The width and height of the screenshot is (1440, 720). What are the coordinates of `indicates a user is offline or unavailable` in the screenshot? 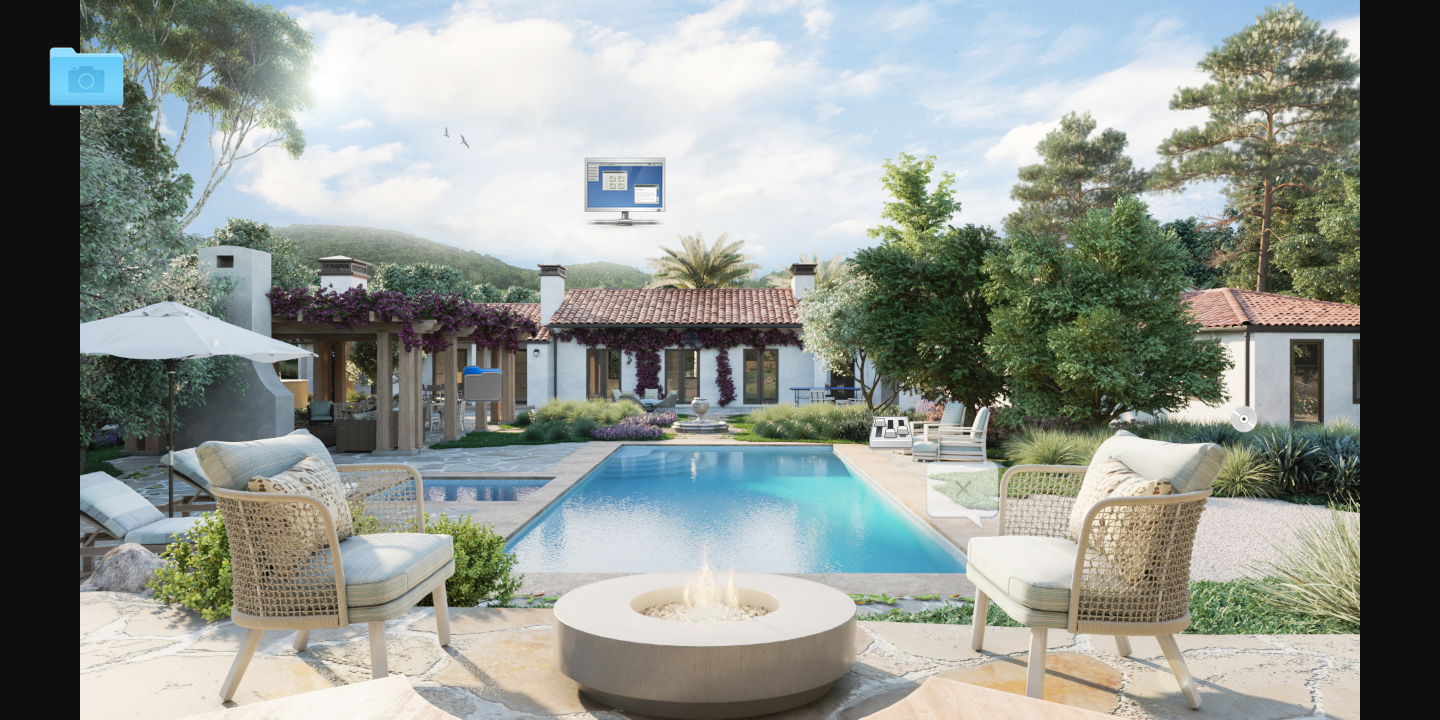 It's located at (963, 495).